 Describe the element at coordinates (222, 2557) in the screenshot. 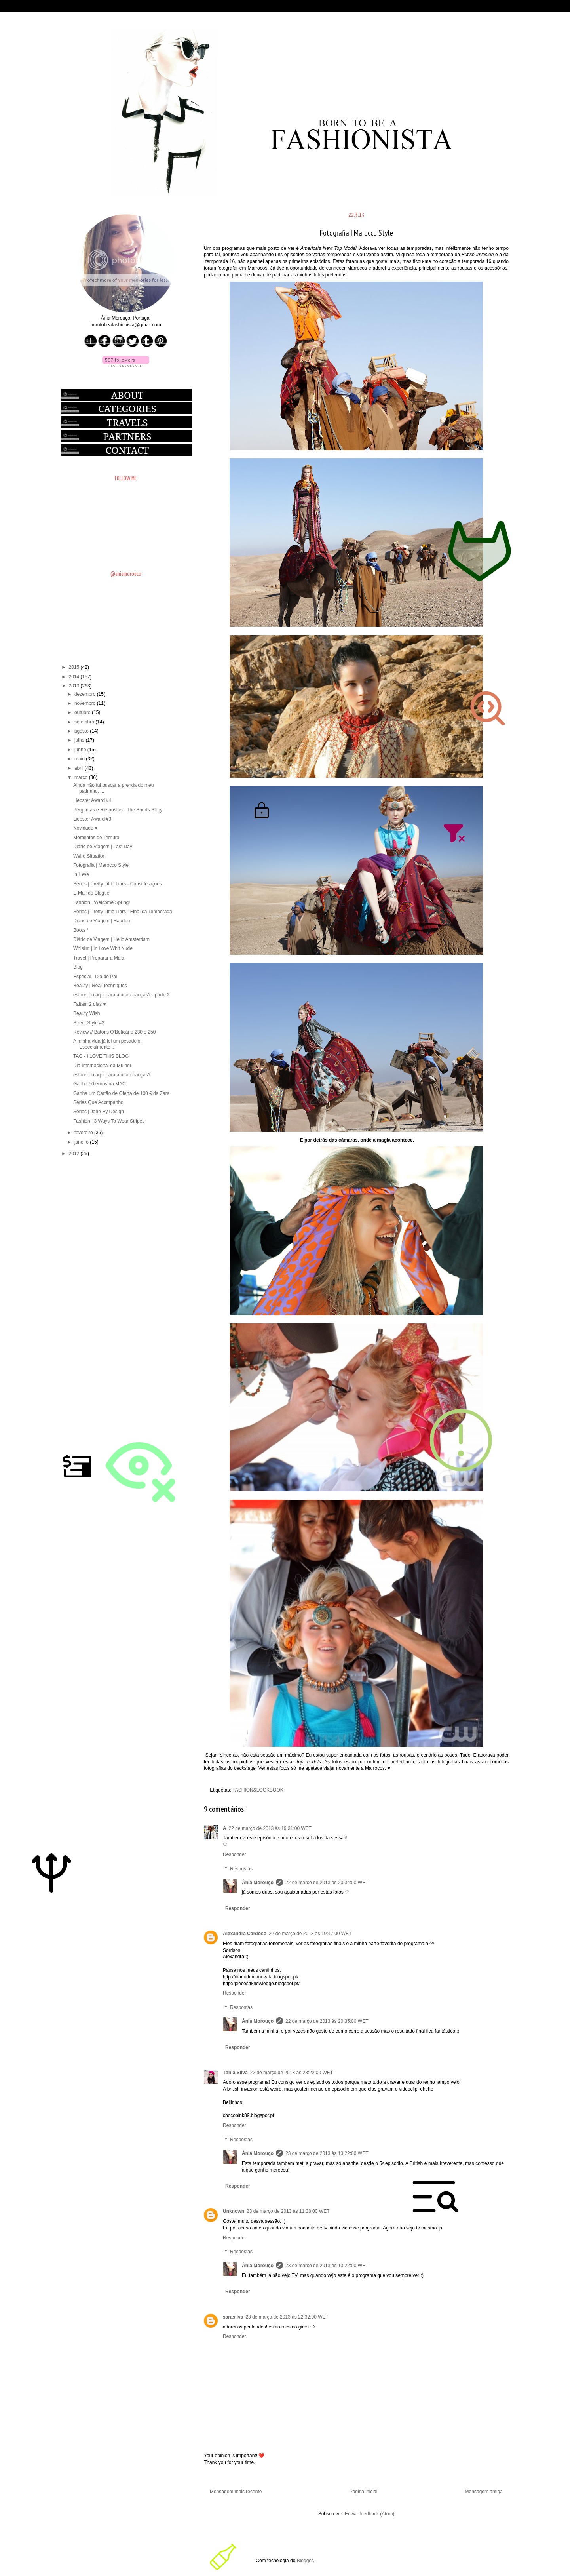

I see `browse bars or breweries nearby` at that location.